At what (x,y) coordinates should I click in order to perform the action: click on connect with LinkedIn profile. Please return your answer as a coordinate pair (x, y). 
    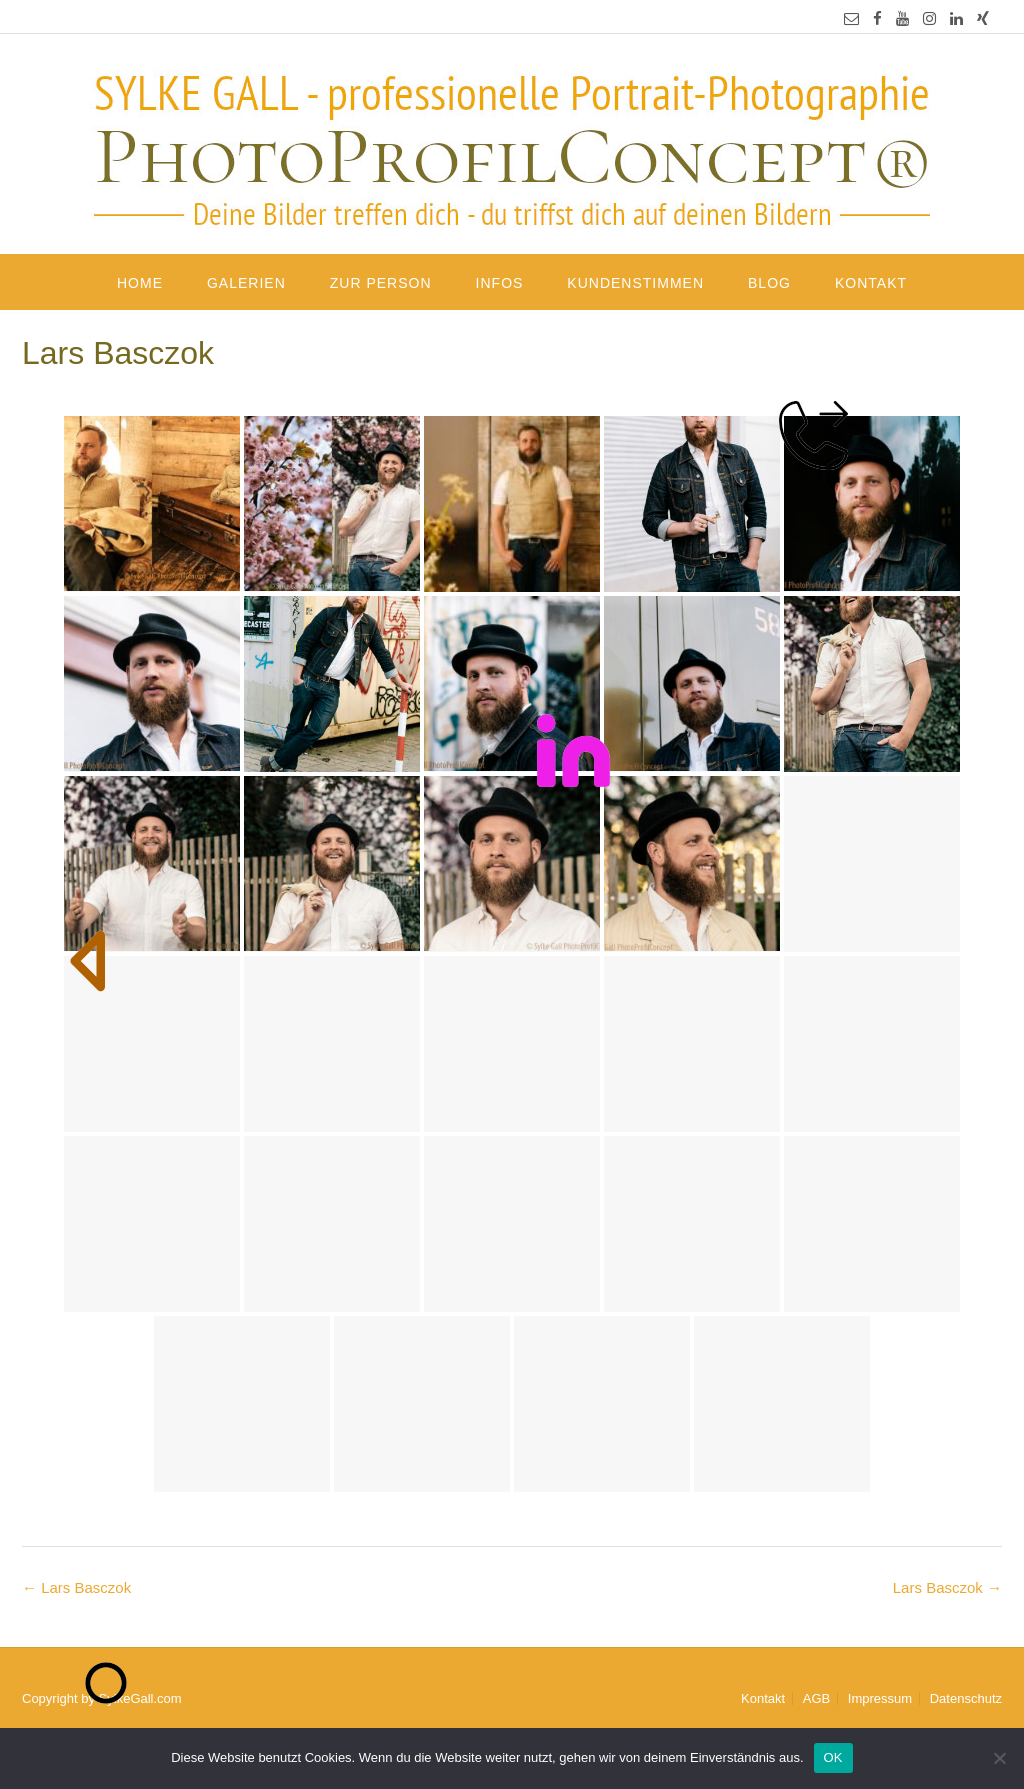
    Looking at the image, I should click on (573, 750).